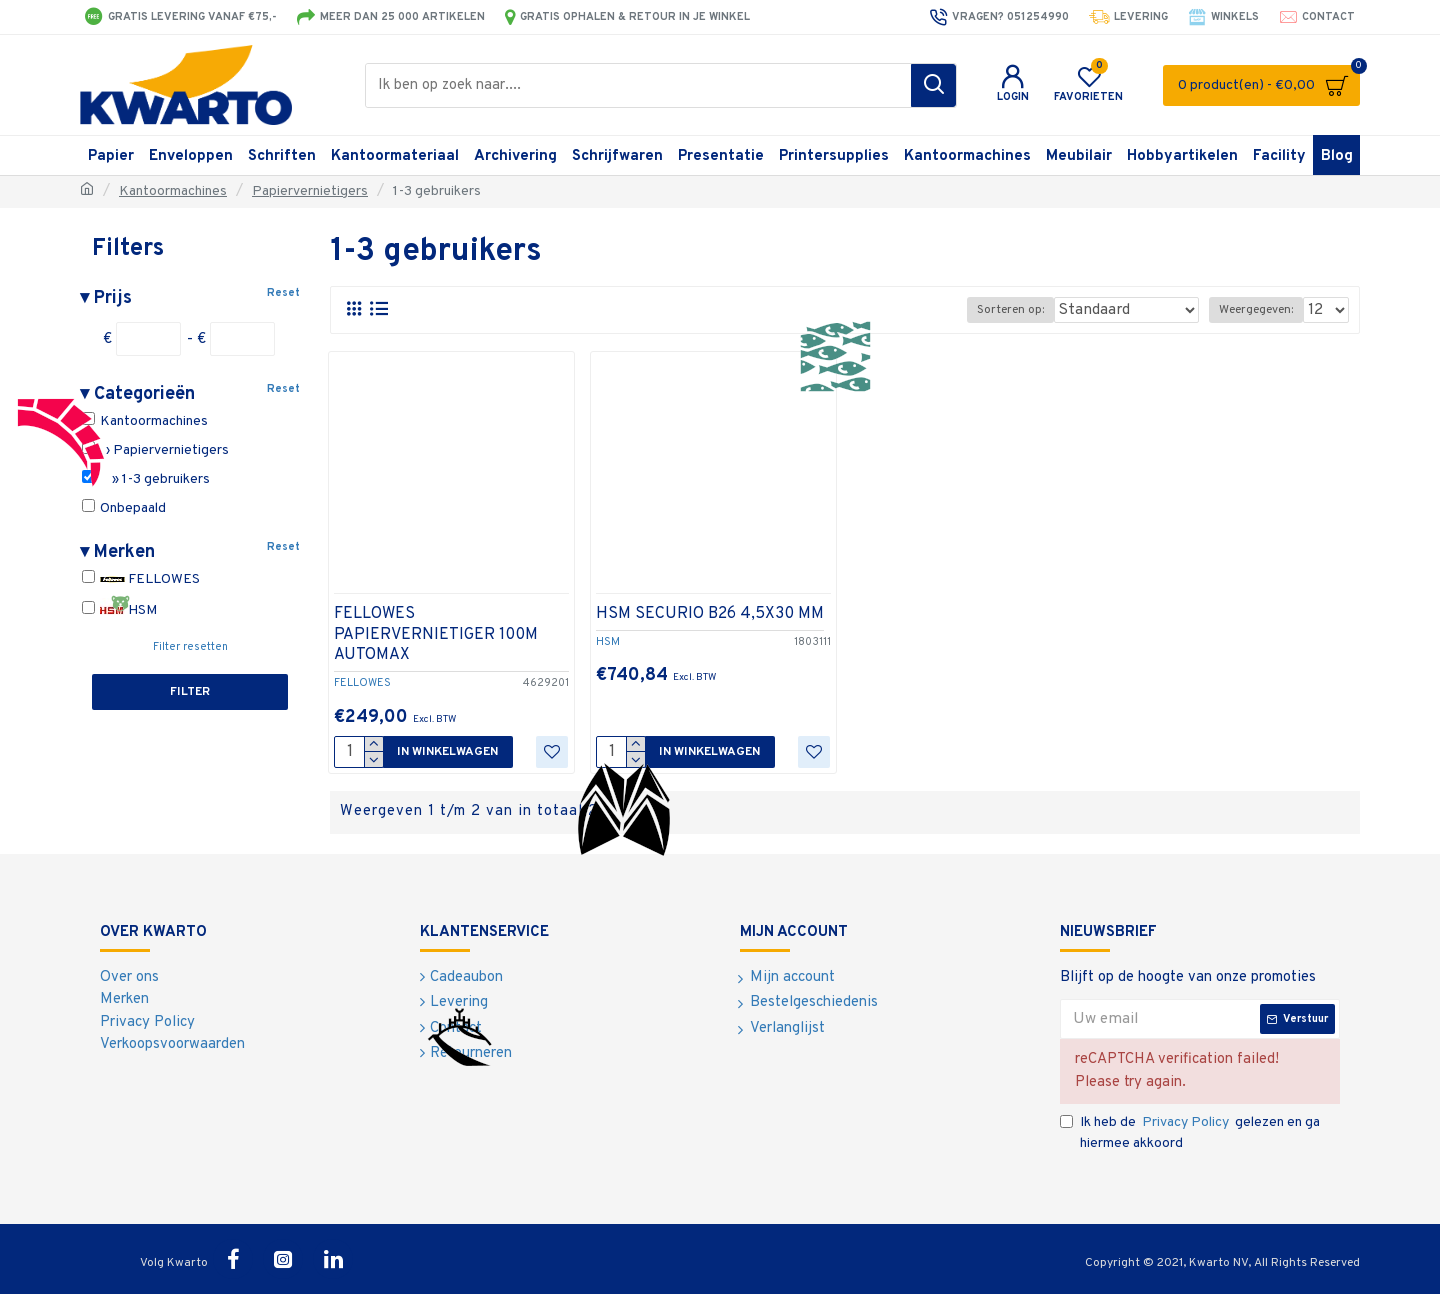 This screenshot has height=1294, width=1440. I want to click on view fortified settlement or stronghold location, so click(459, 1035).